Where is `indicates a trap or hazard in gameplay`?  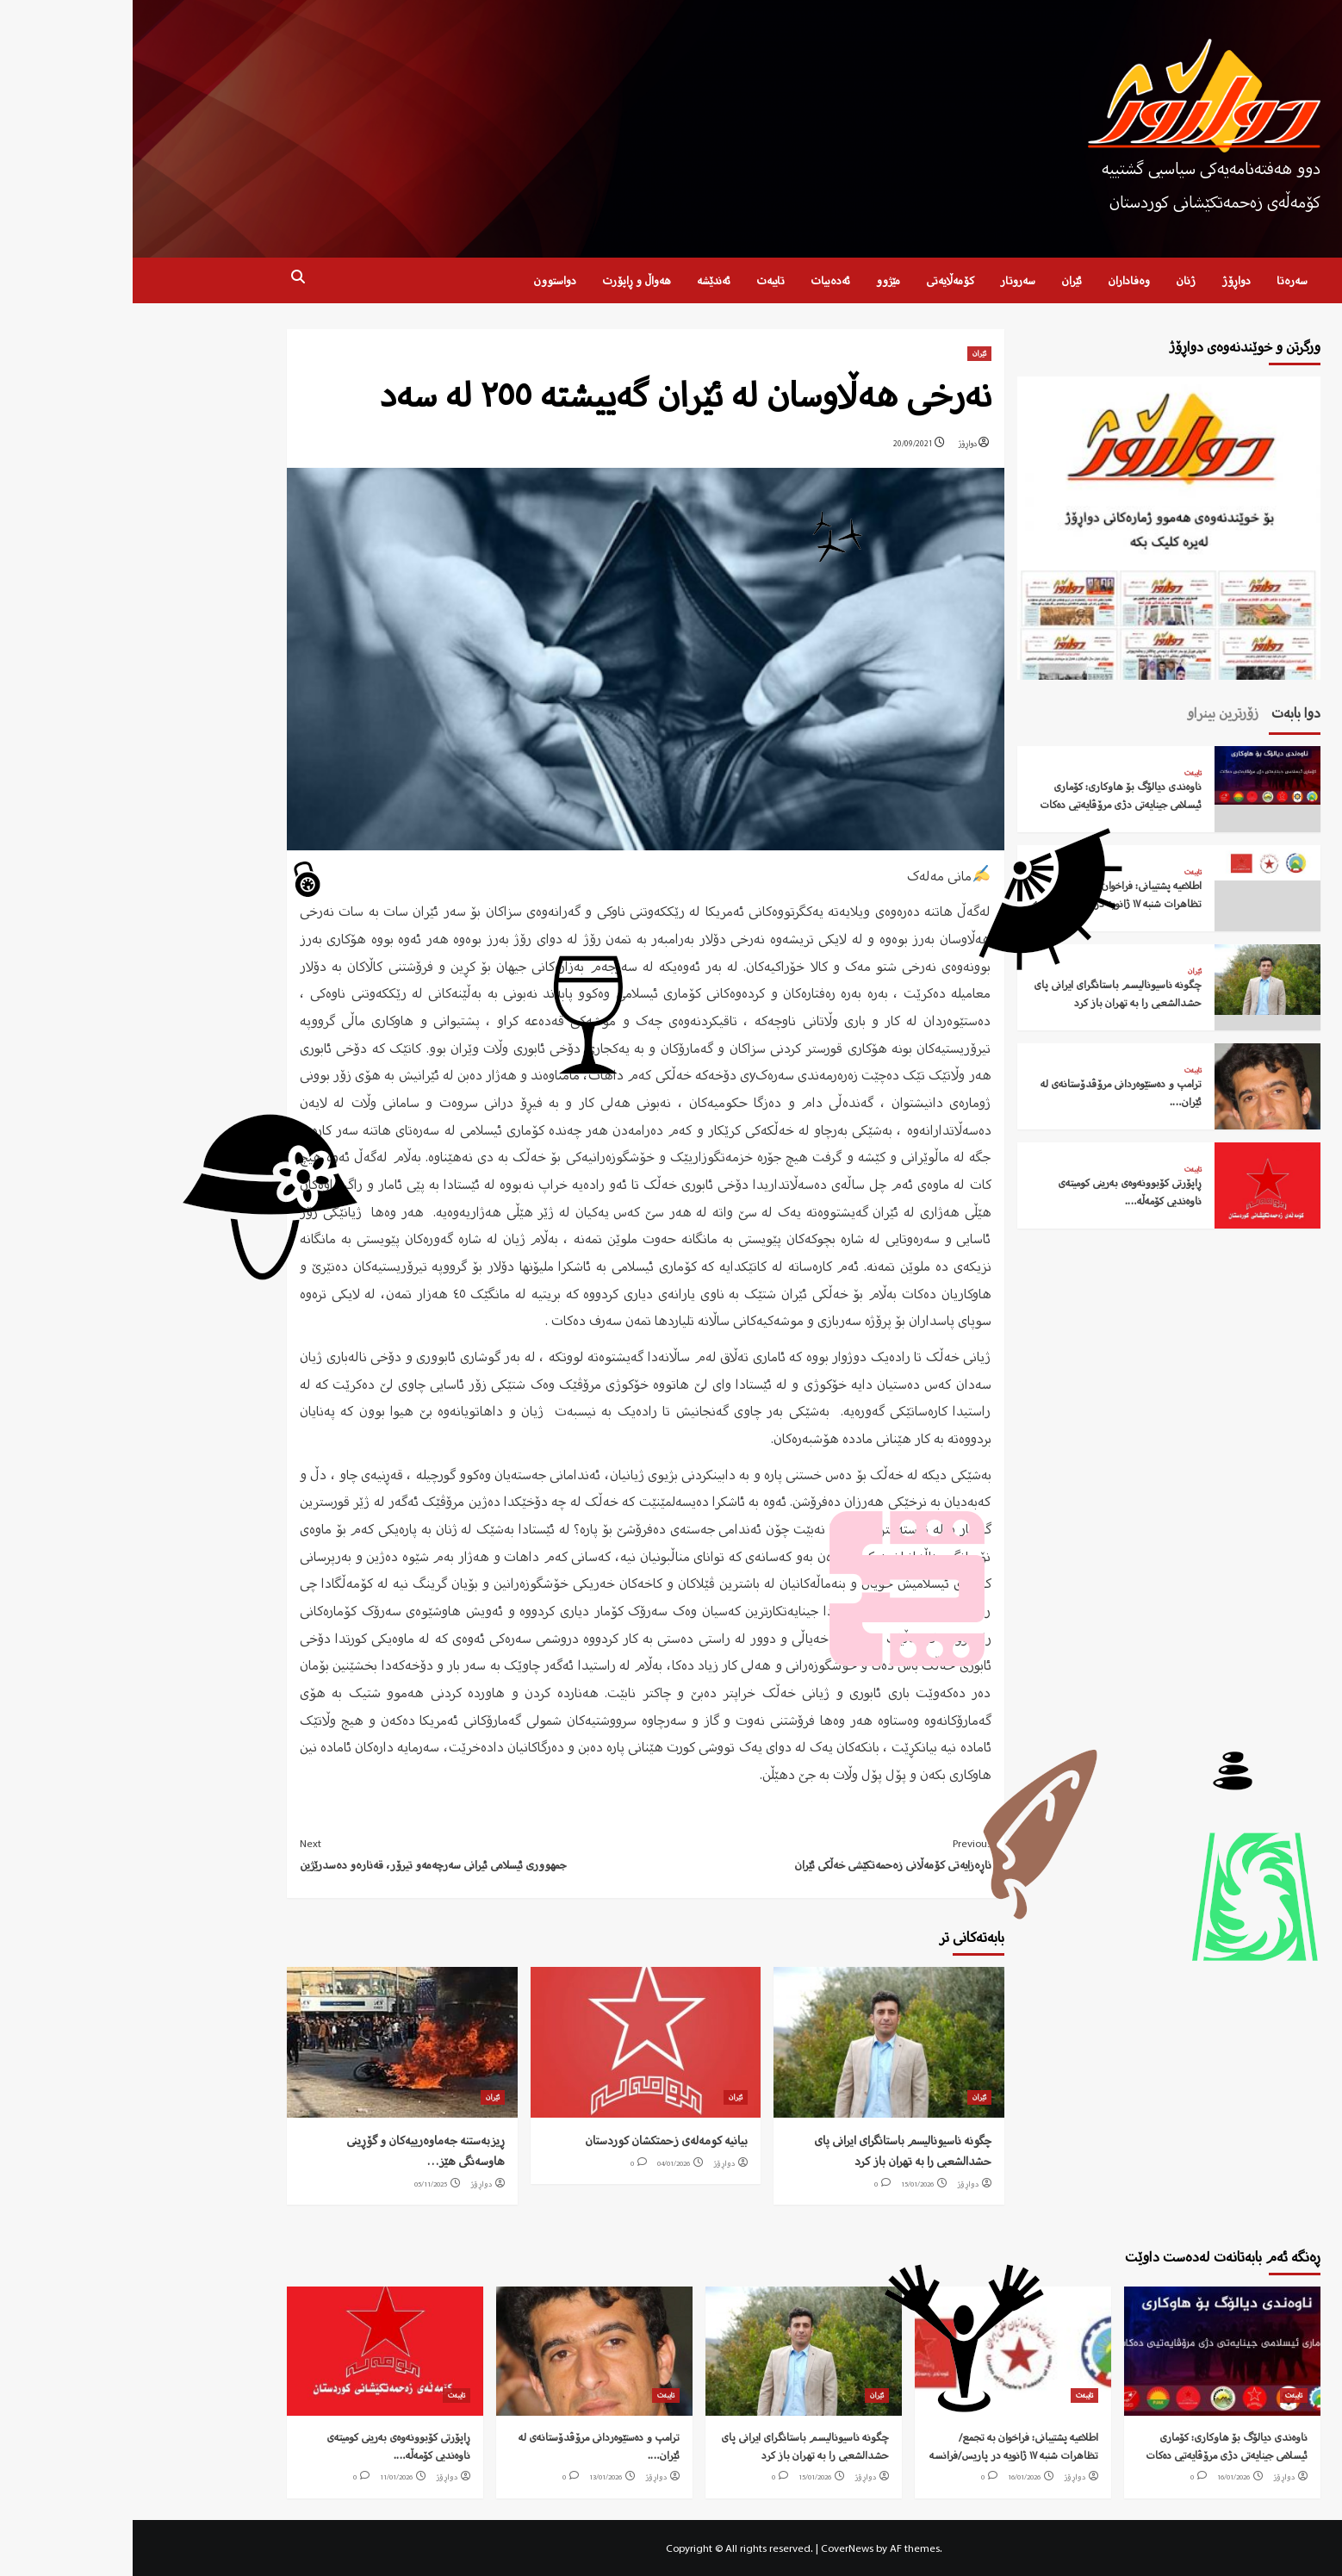 indicates a trap or hazard in gameplay is located at coordinates (963, 2333).